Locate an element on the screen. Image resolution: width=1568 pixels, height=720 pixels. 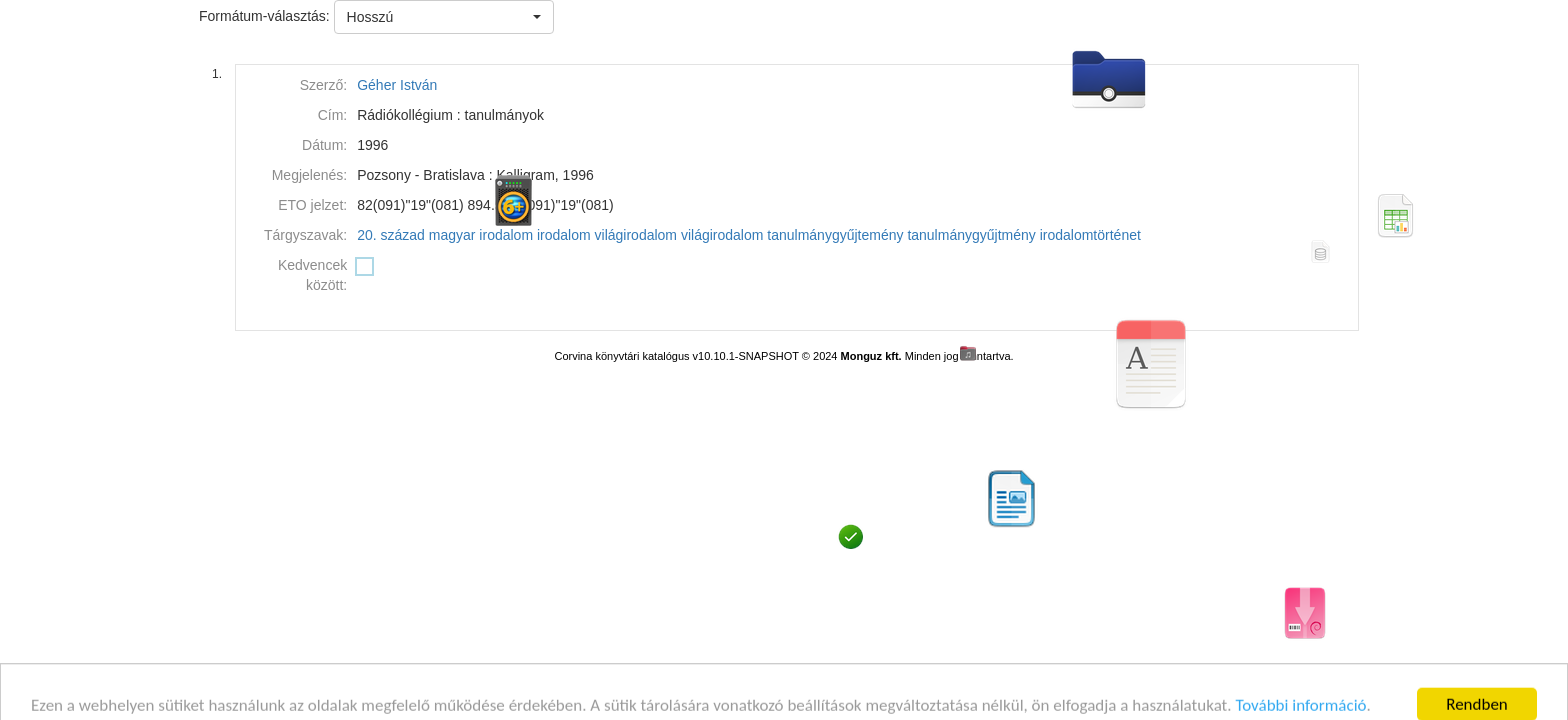
open a libreoffice writer document is located at coordinates (1011, 498).